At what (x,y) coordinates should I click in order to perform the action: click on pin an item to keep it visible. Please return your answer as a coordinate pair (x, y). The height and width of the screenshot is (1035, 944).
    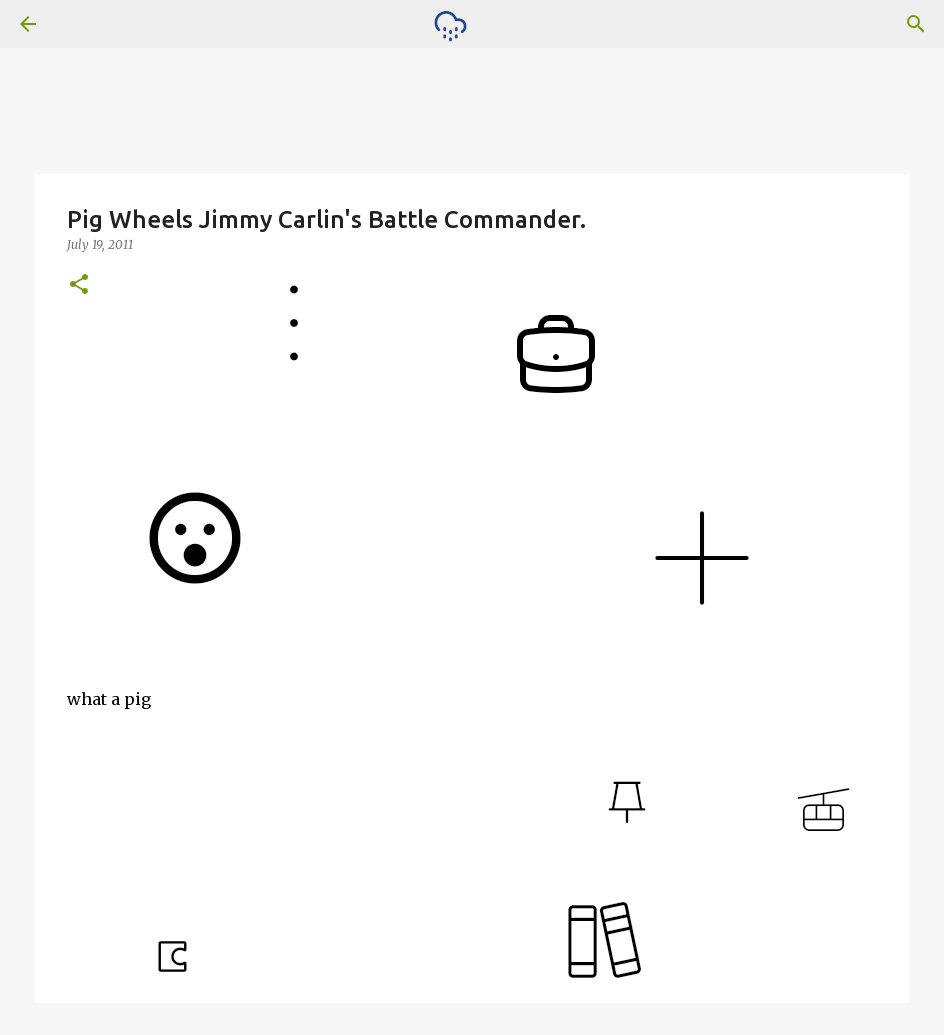
    Looking at the image, I should click on (627, 800).